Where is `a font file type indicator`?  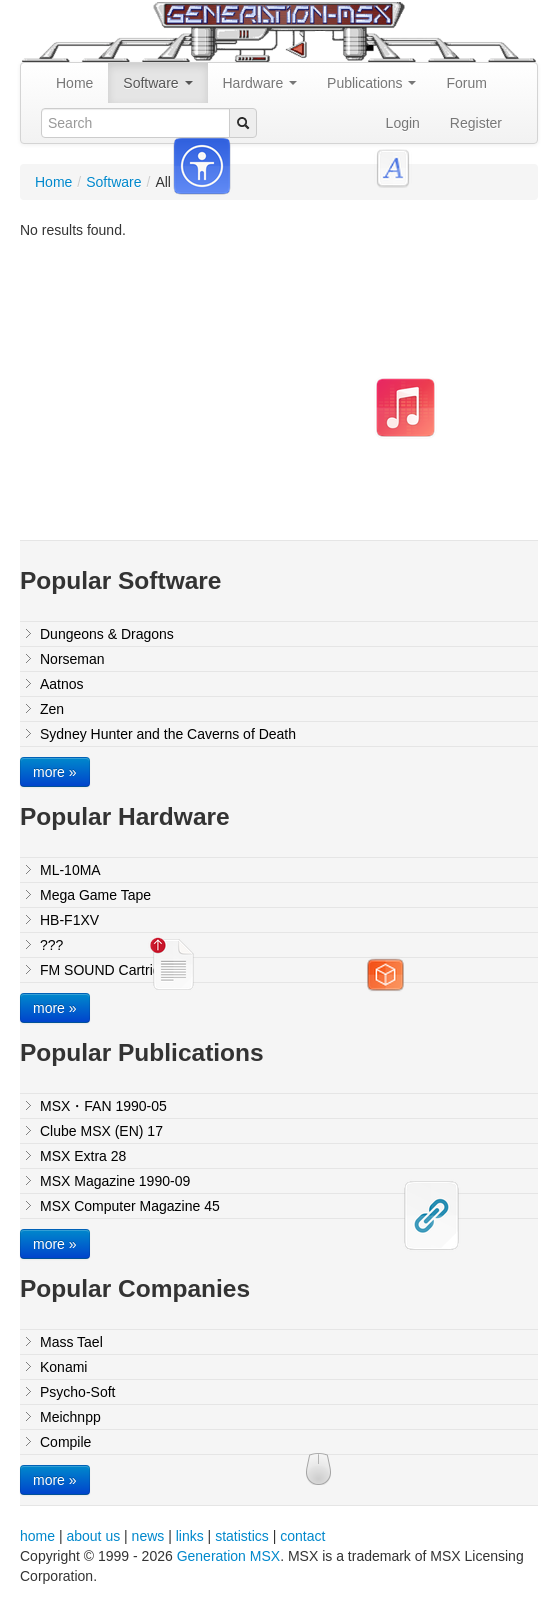 a font file type indicator is located at coordinates (393, 168).